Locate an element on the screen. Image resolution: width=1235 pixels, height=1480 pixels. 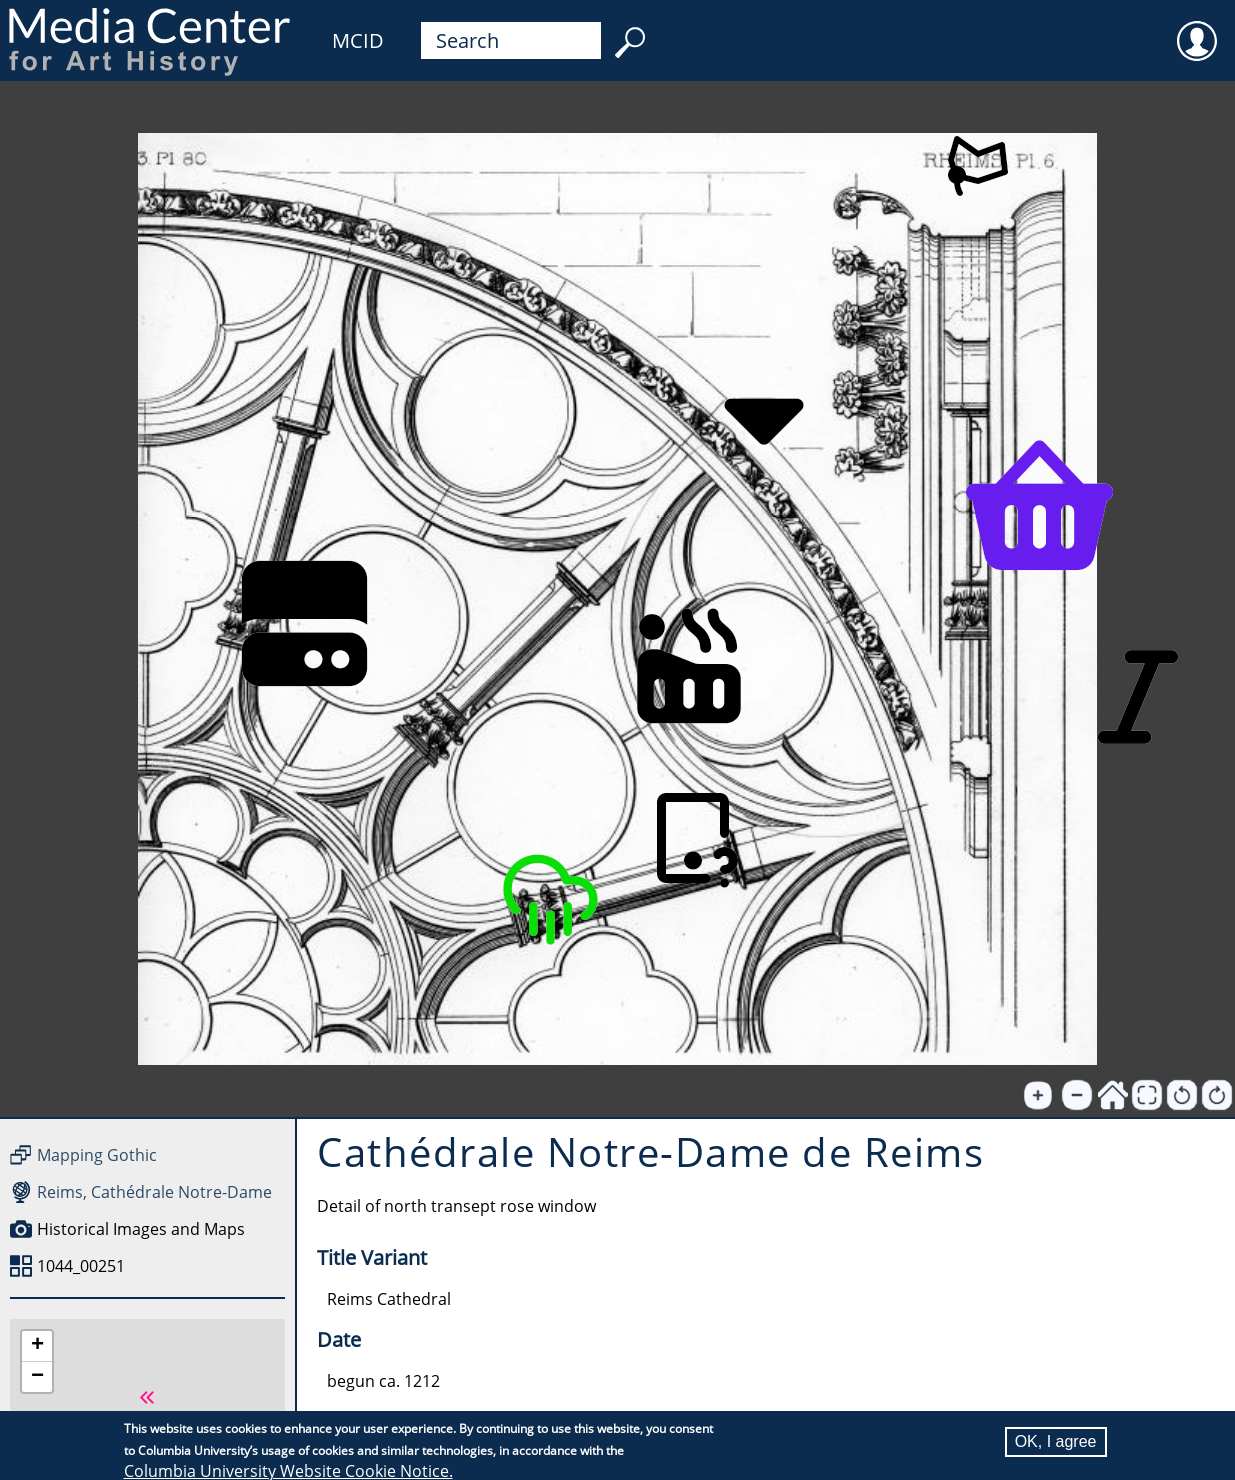
tablet device help or support is located at coordinates (693, 838).